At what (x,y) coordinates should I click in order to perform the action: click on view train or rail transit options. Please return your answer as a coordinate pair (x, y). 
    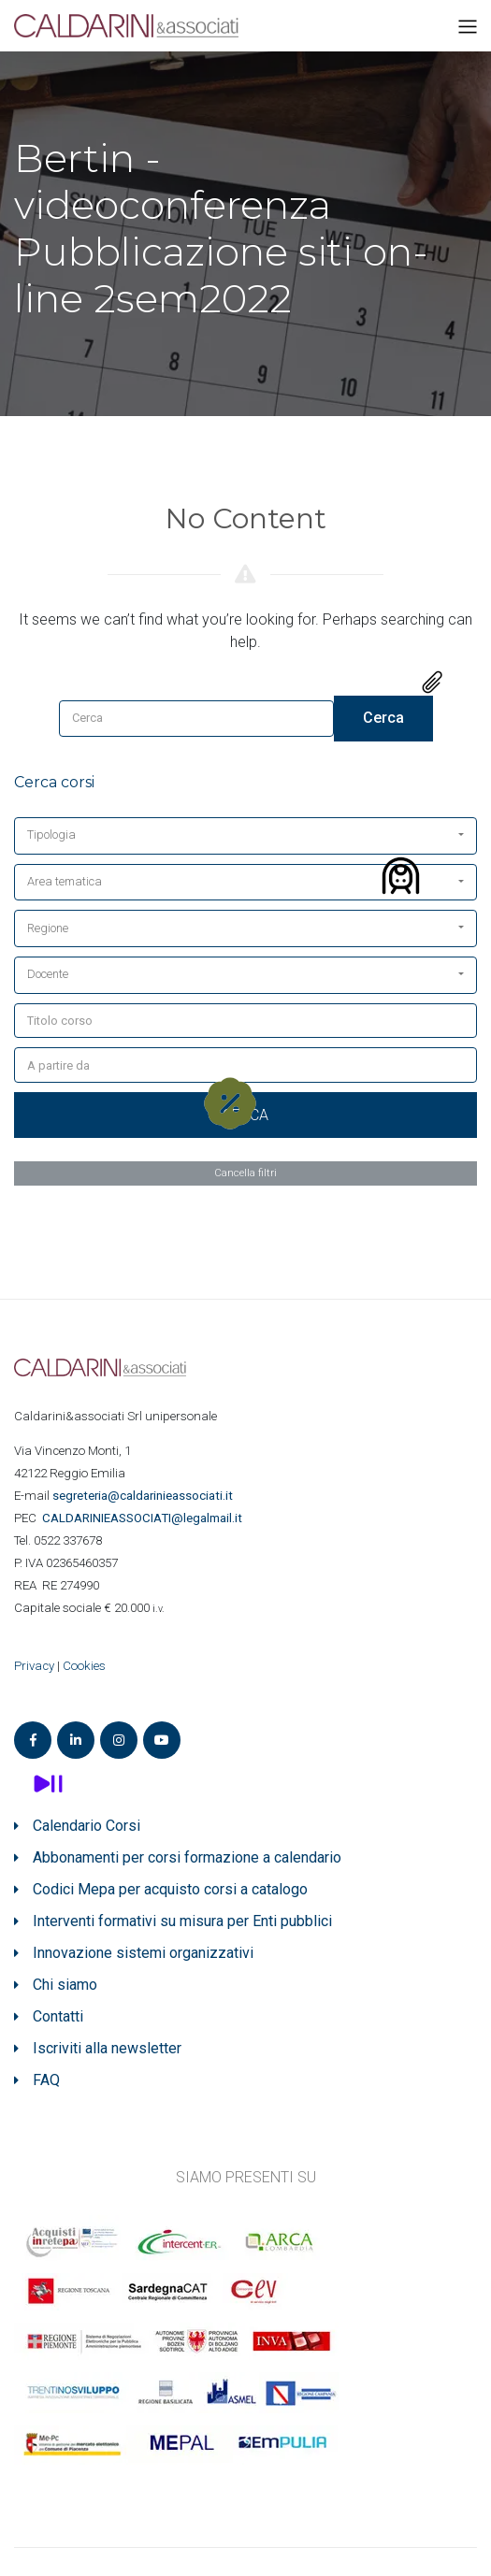
    Looking at the image, I should click on (400, 875).